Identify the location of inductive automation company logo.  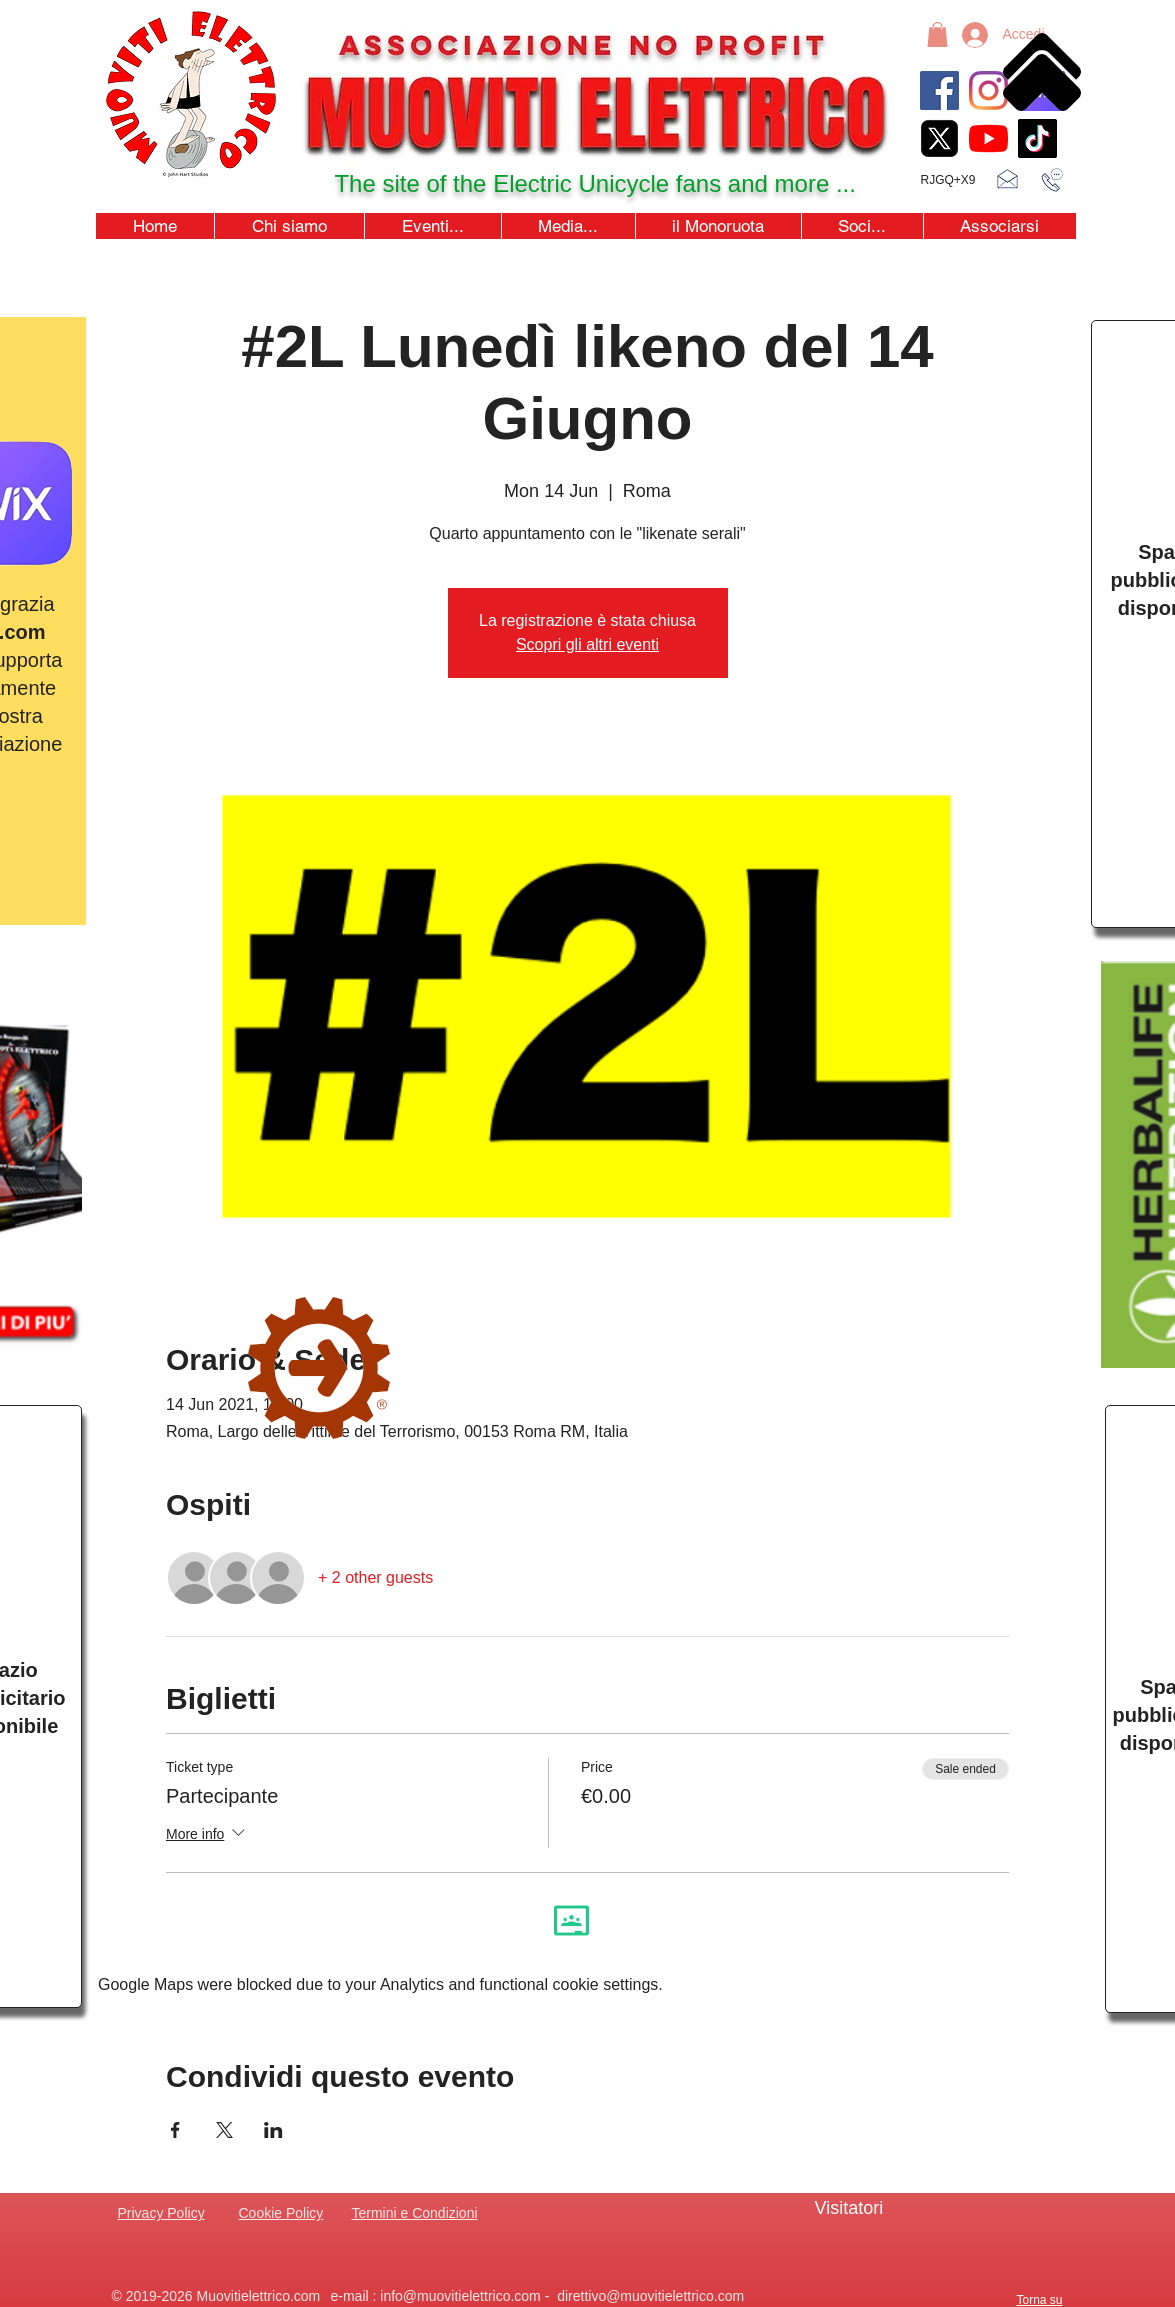
(319, 1368).